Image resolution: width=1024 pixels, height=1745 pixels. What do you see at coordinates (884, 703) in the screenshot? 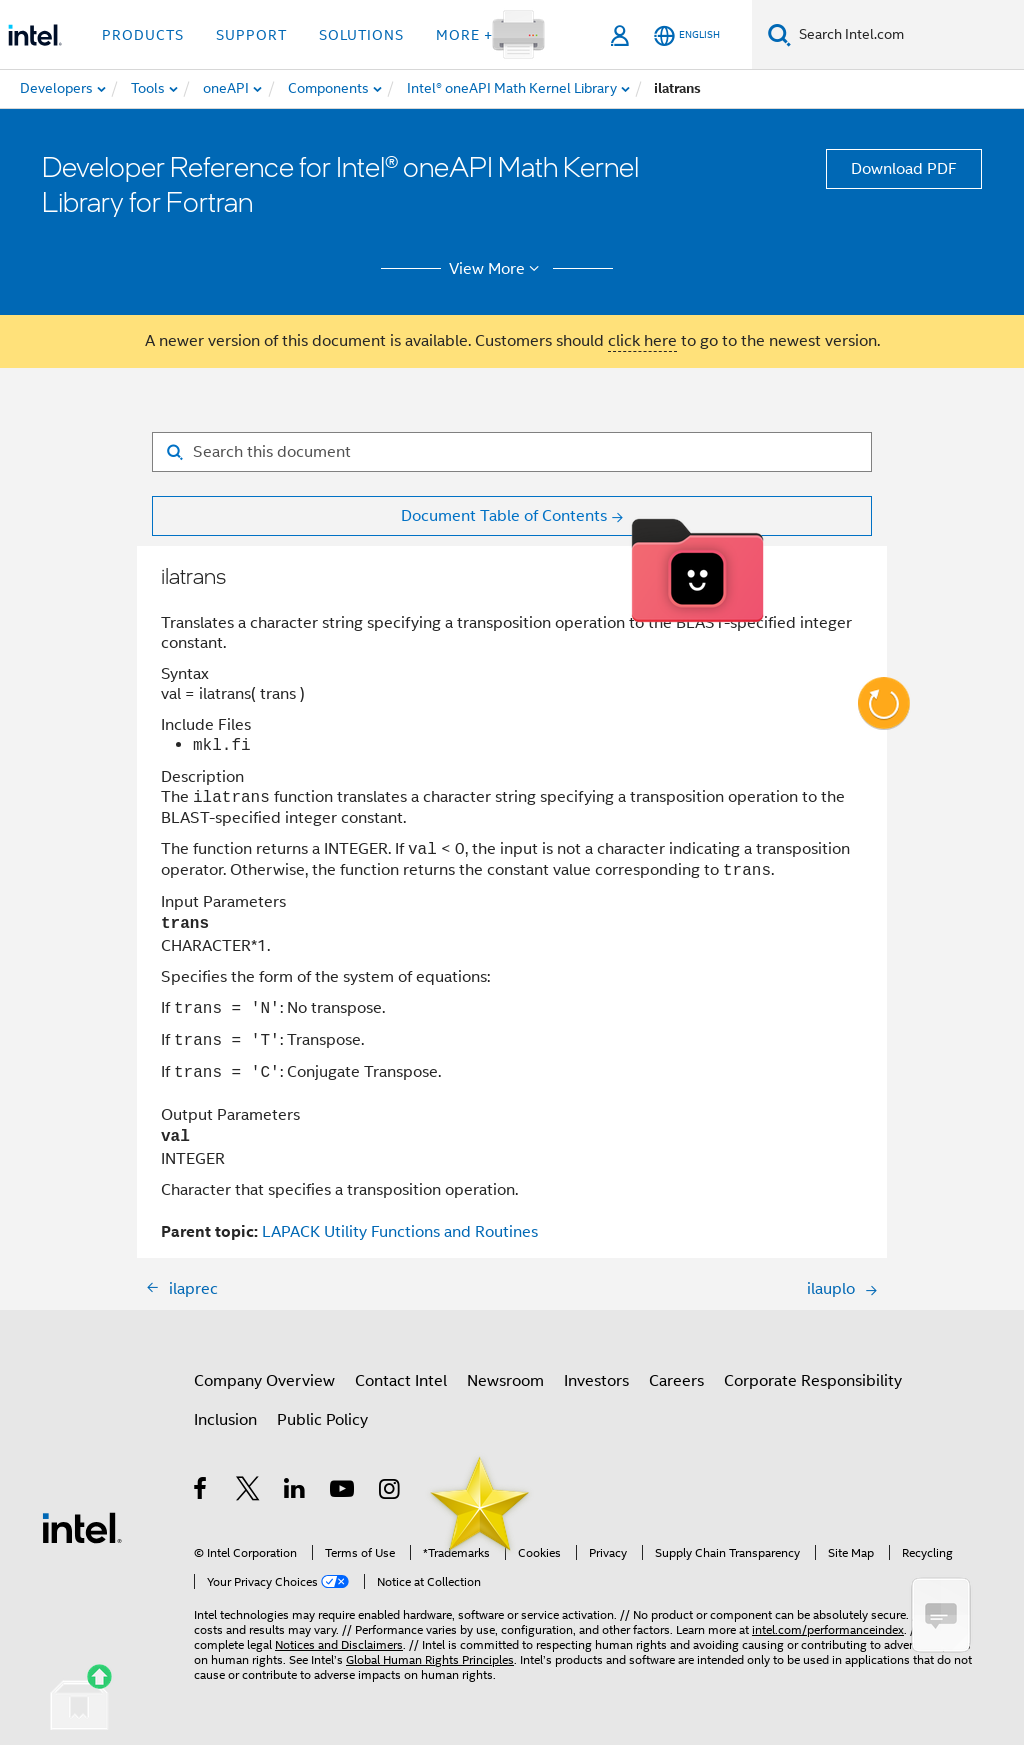
I see `restart the system` at bounding box center [884, 703].